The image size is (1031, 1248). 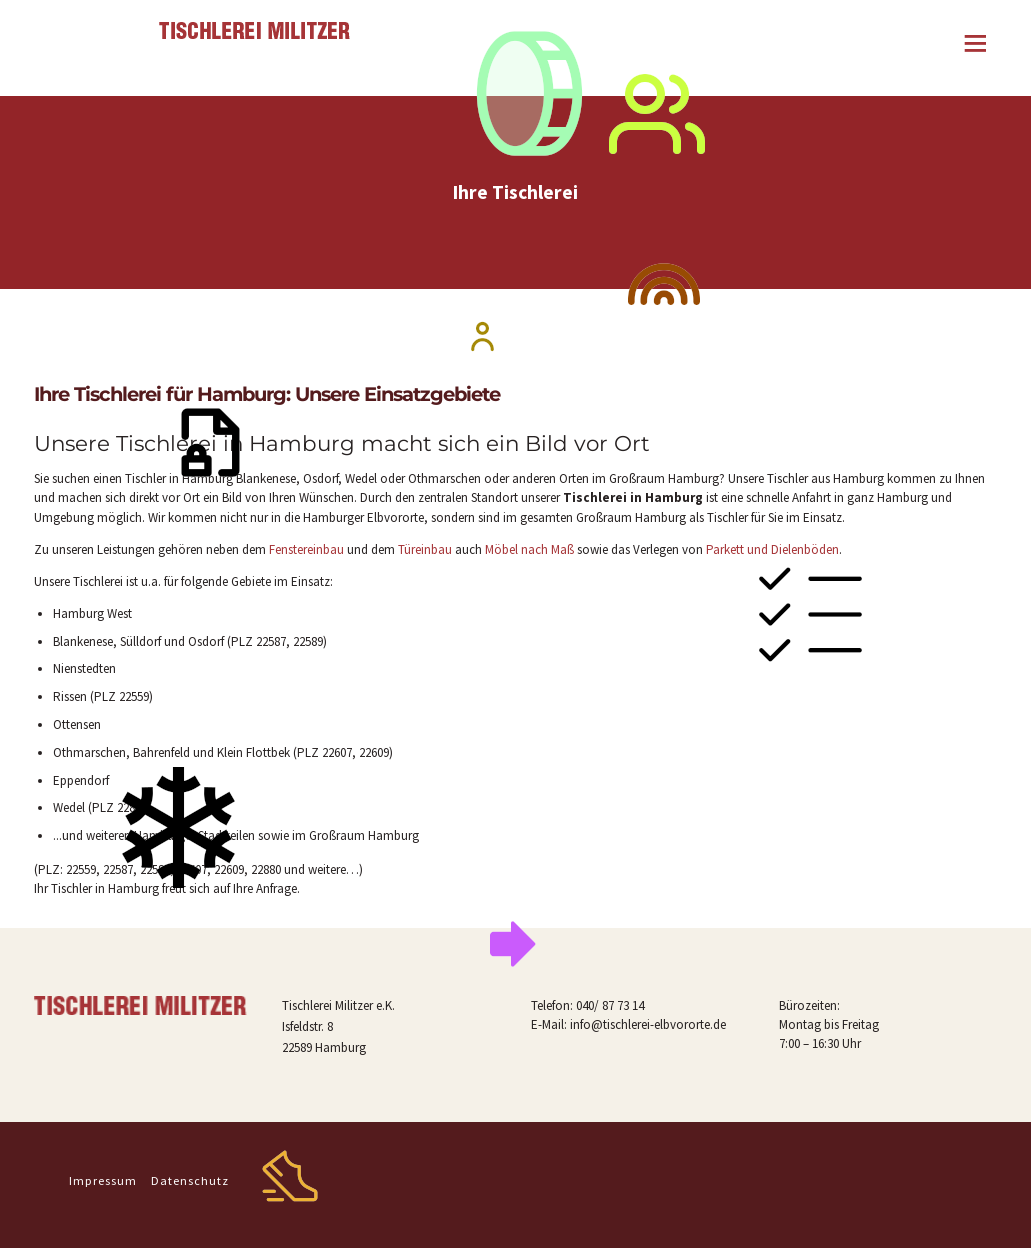 I want to click on view completed tasks or checklist, so click(x=810, y=614).